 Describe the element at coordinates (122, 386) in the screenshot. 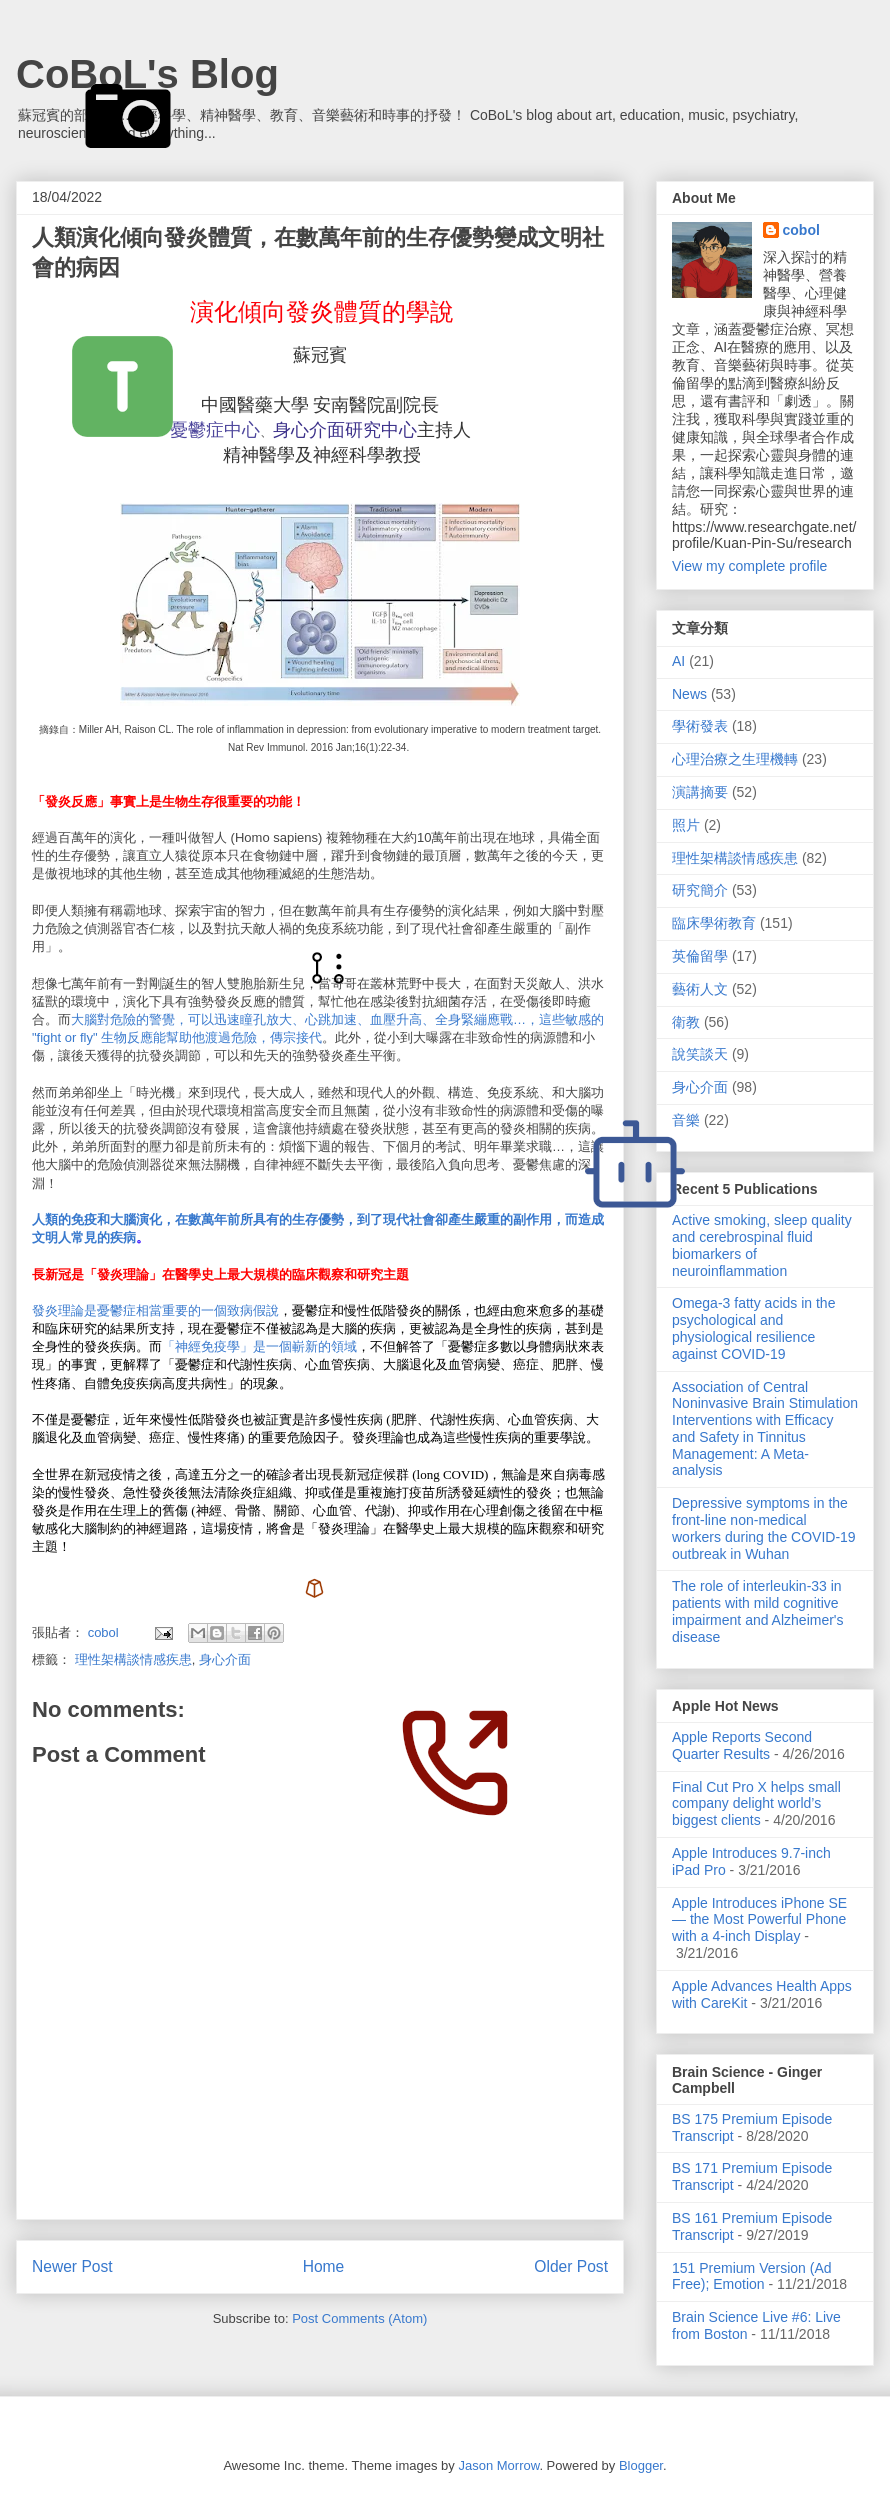

I see `text formatting or typography tool` at that location.